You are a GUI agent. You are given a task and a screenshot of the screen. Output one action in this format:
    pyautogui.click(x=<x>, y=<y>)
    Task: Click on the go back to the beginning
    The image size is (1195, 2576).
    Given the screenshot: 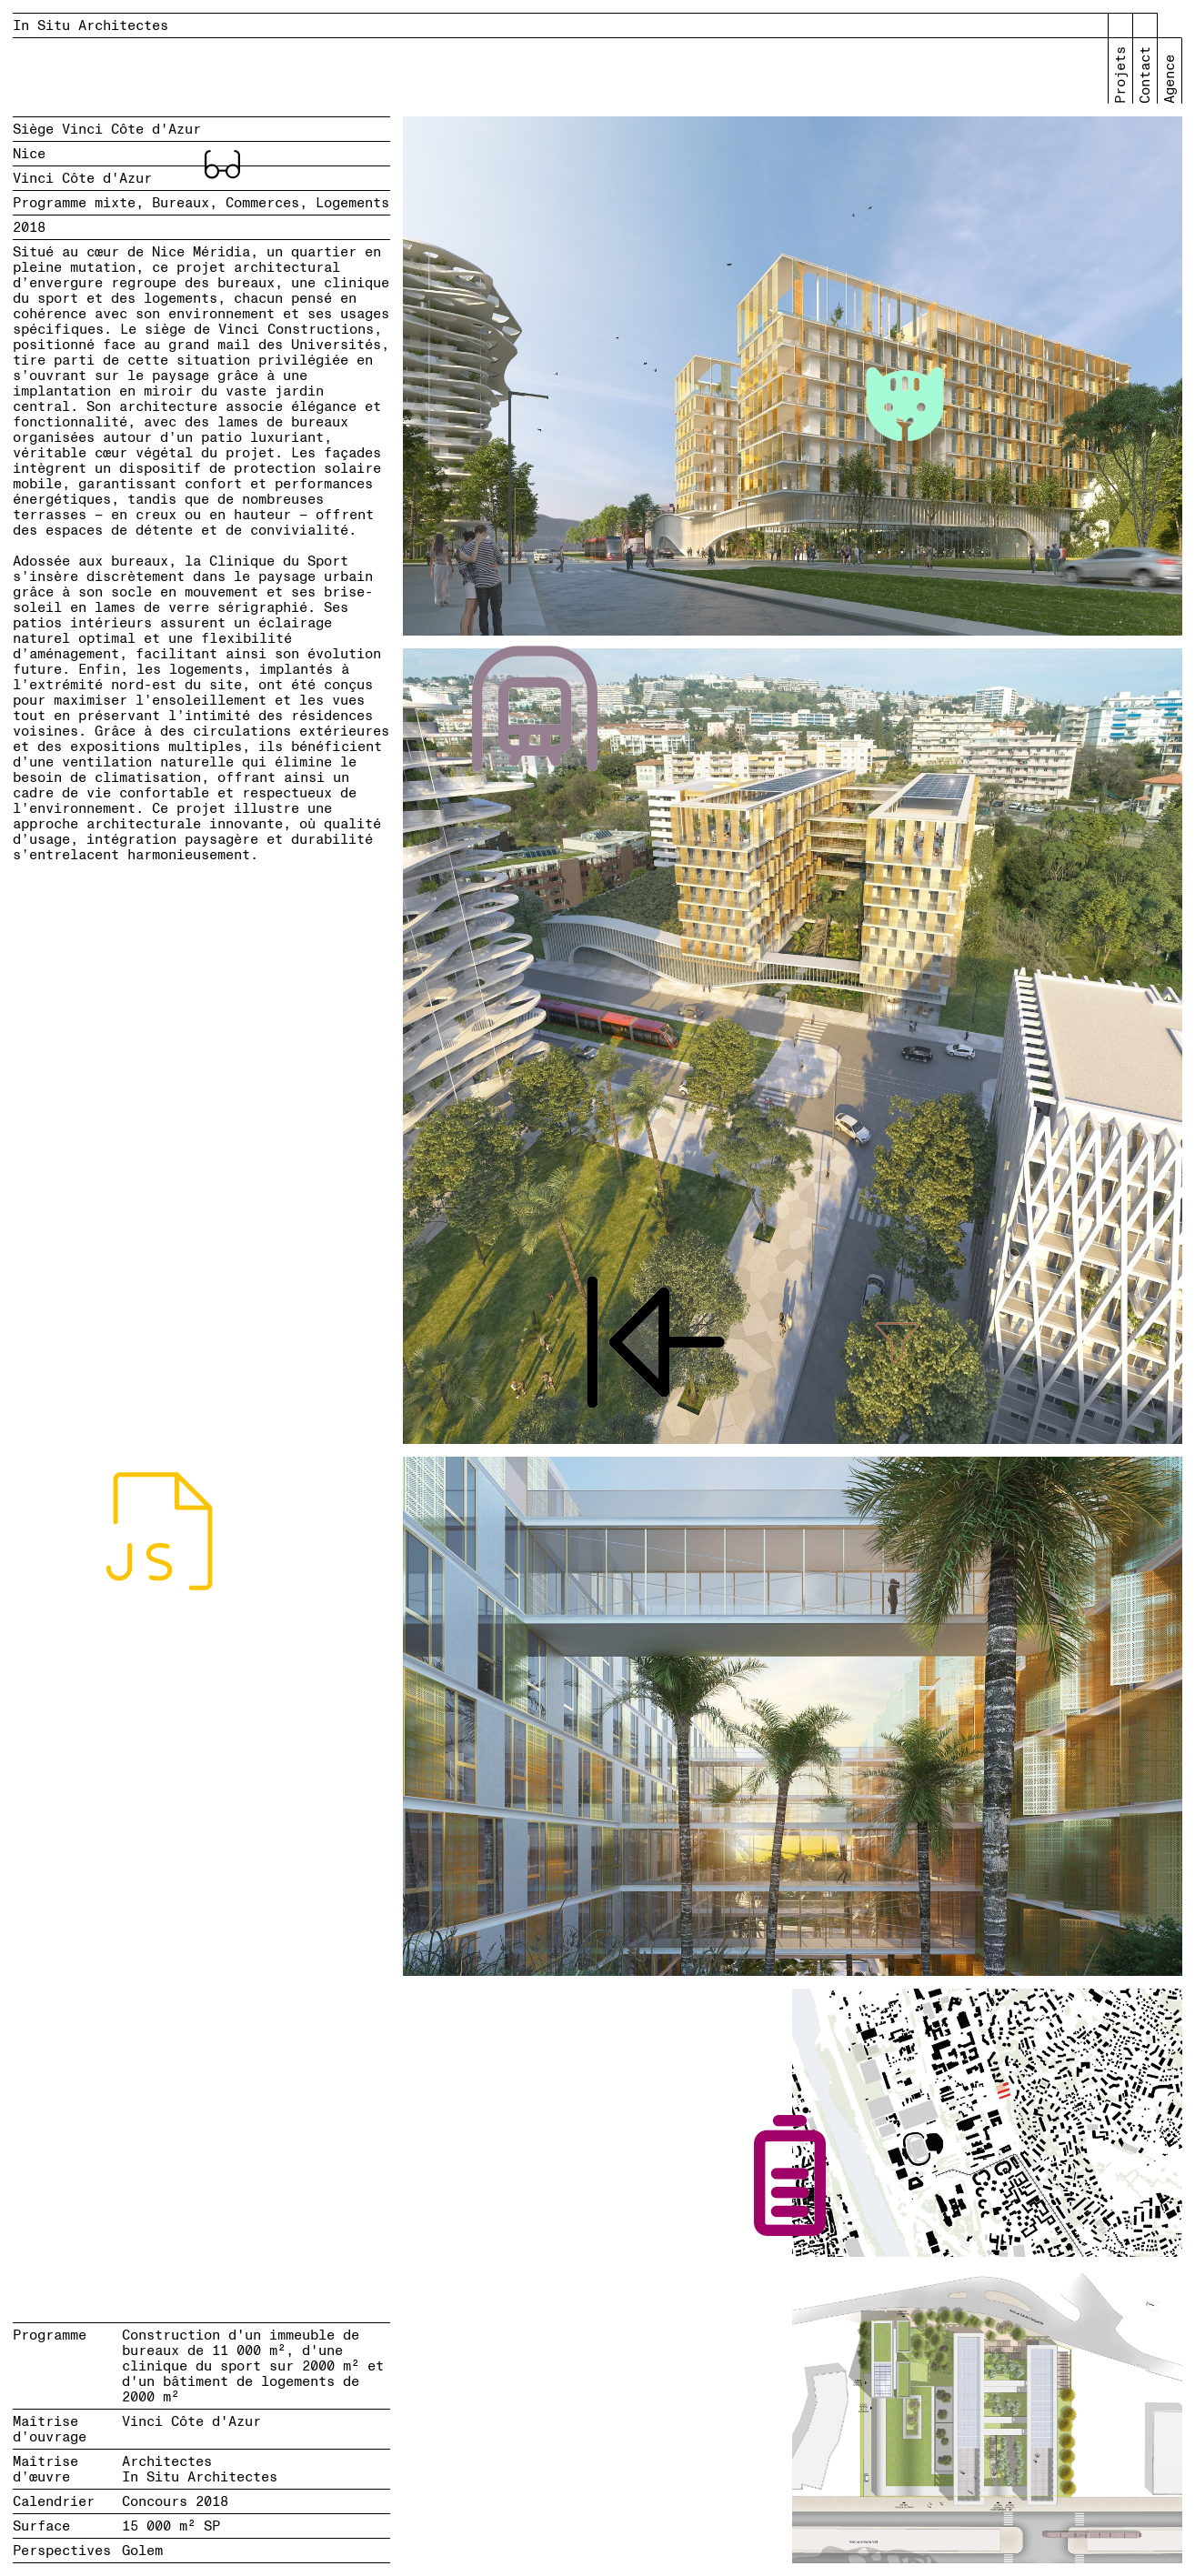 What is the action you would take?
    pyautogui.click(x=653, y=1342)
    